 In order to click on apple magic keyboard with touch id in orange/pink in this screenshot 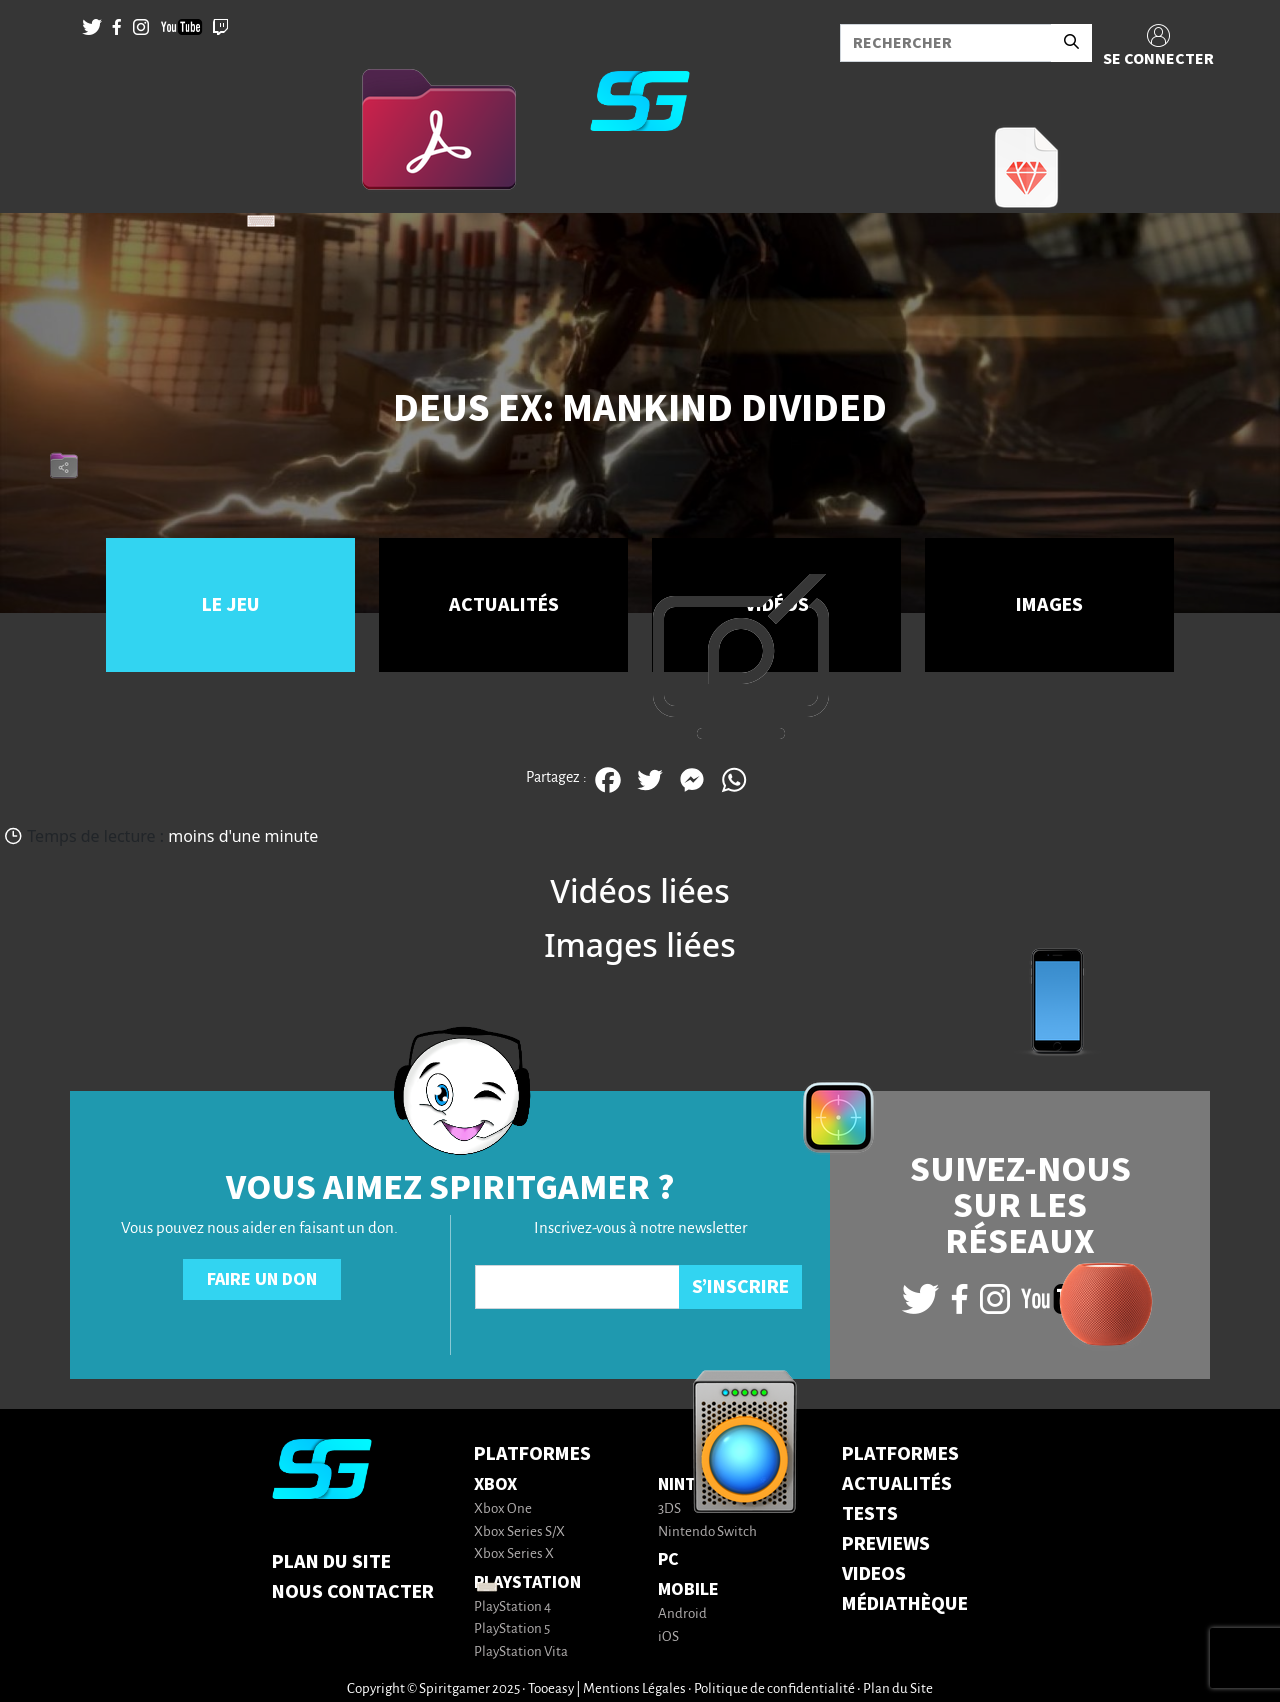, I will do `click(261, 221)`.